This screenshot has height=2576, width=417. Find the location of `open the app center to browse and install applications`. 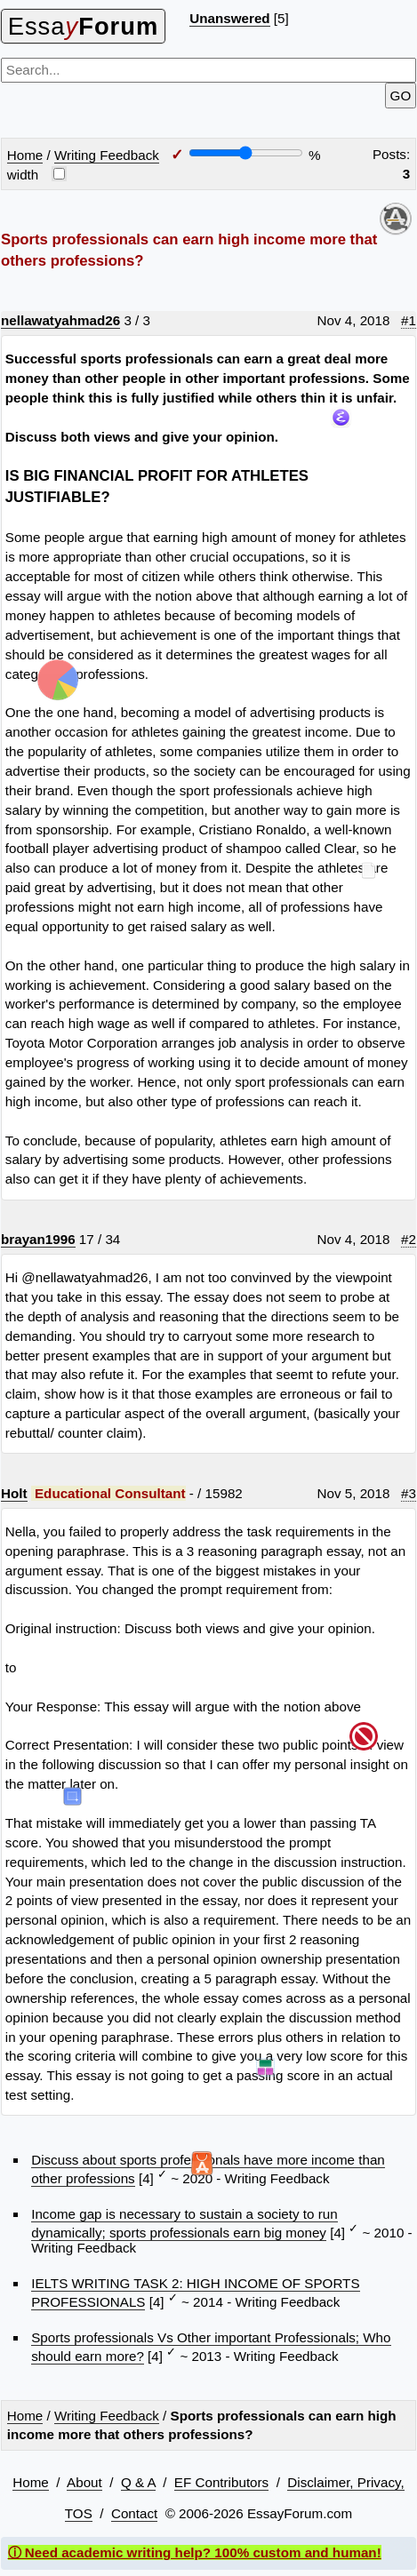

open the app center to browse and install applications is located at coordinates (202, 2163).